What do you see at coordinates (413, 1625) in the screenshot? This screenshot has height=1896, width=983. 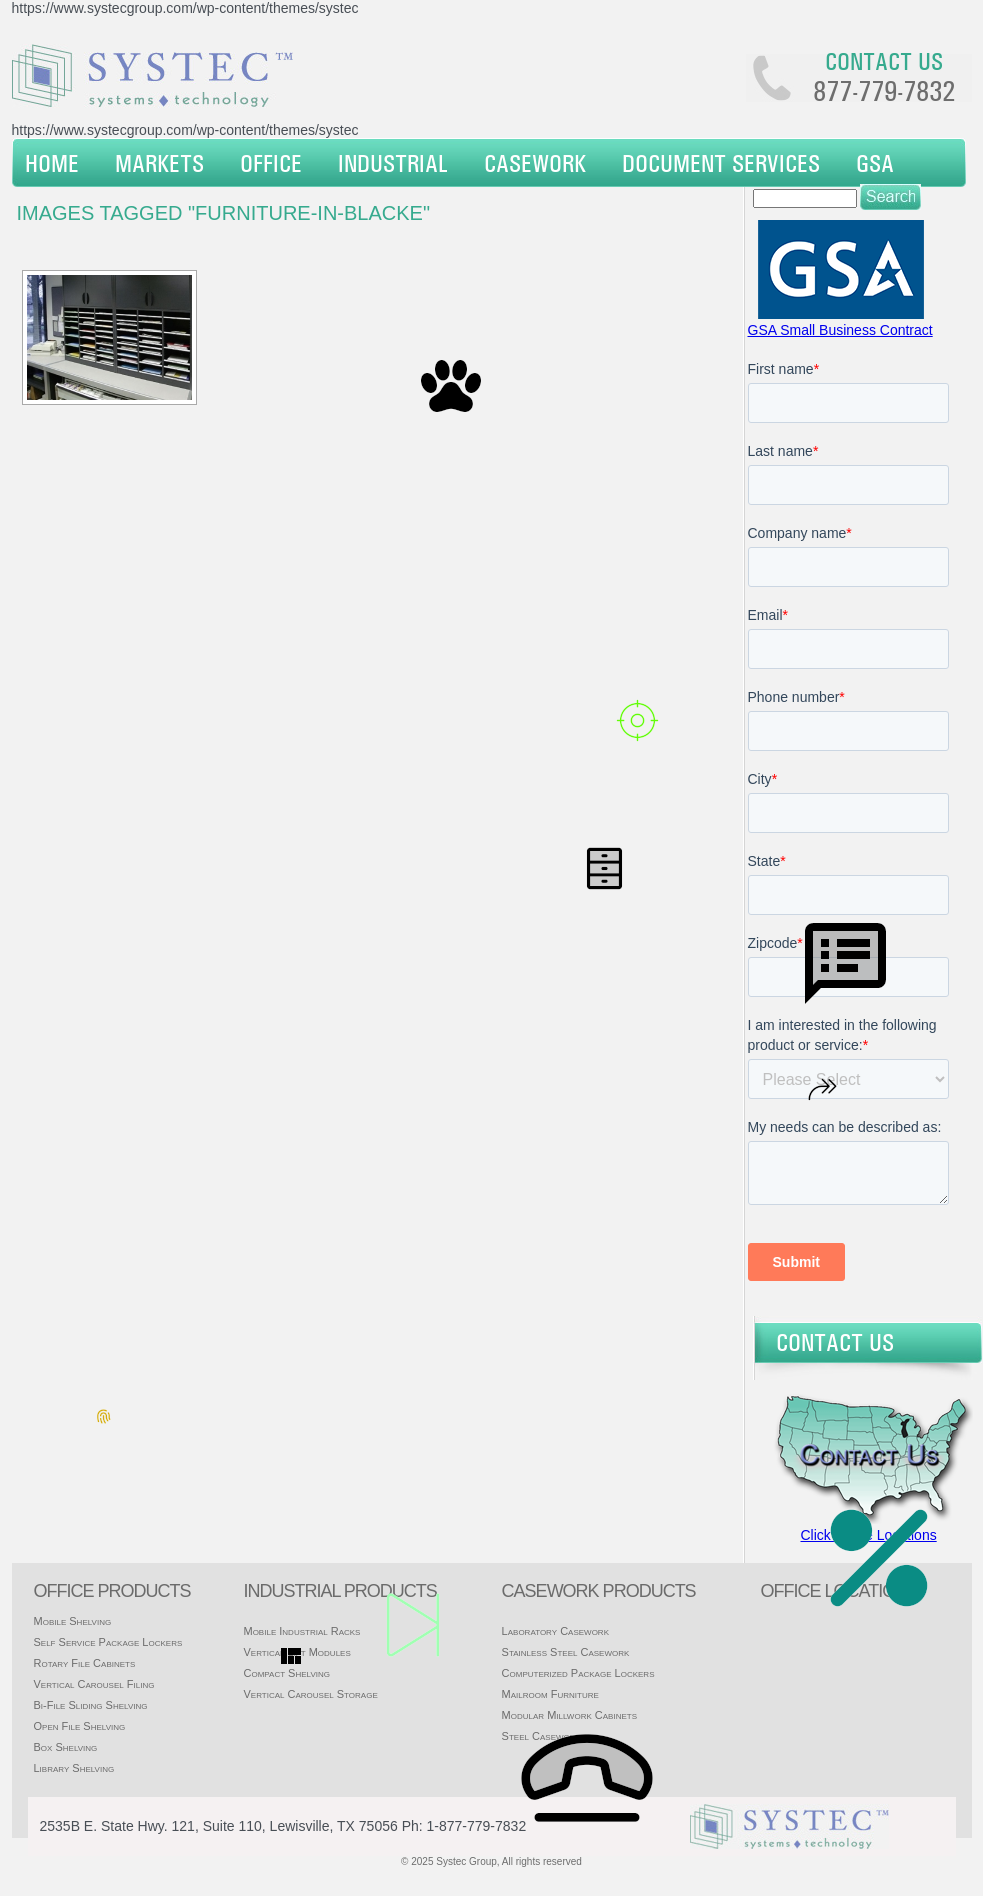 I see `skip to the next track or media item` at bounding box center [413, 1625].